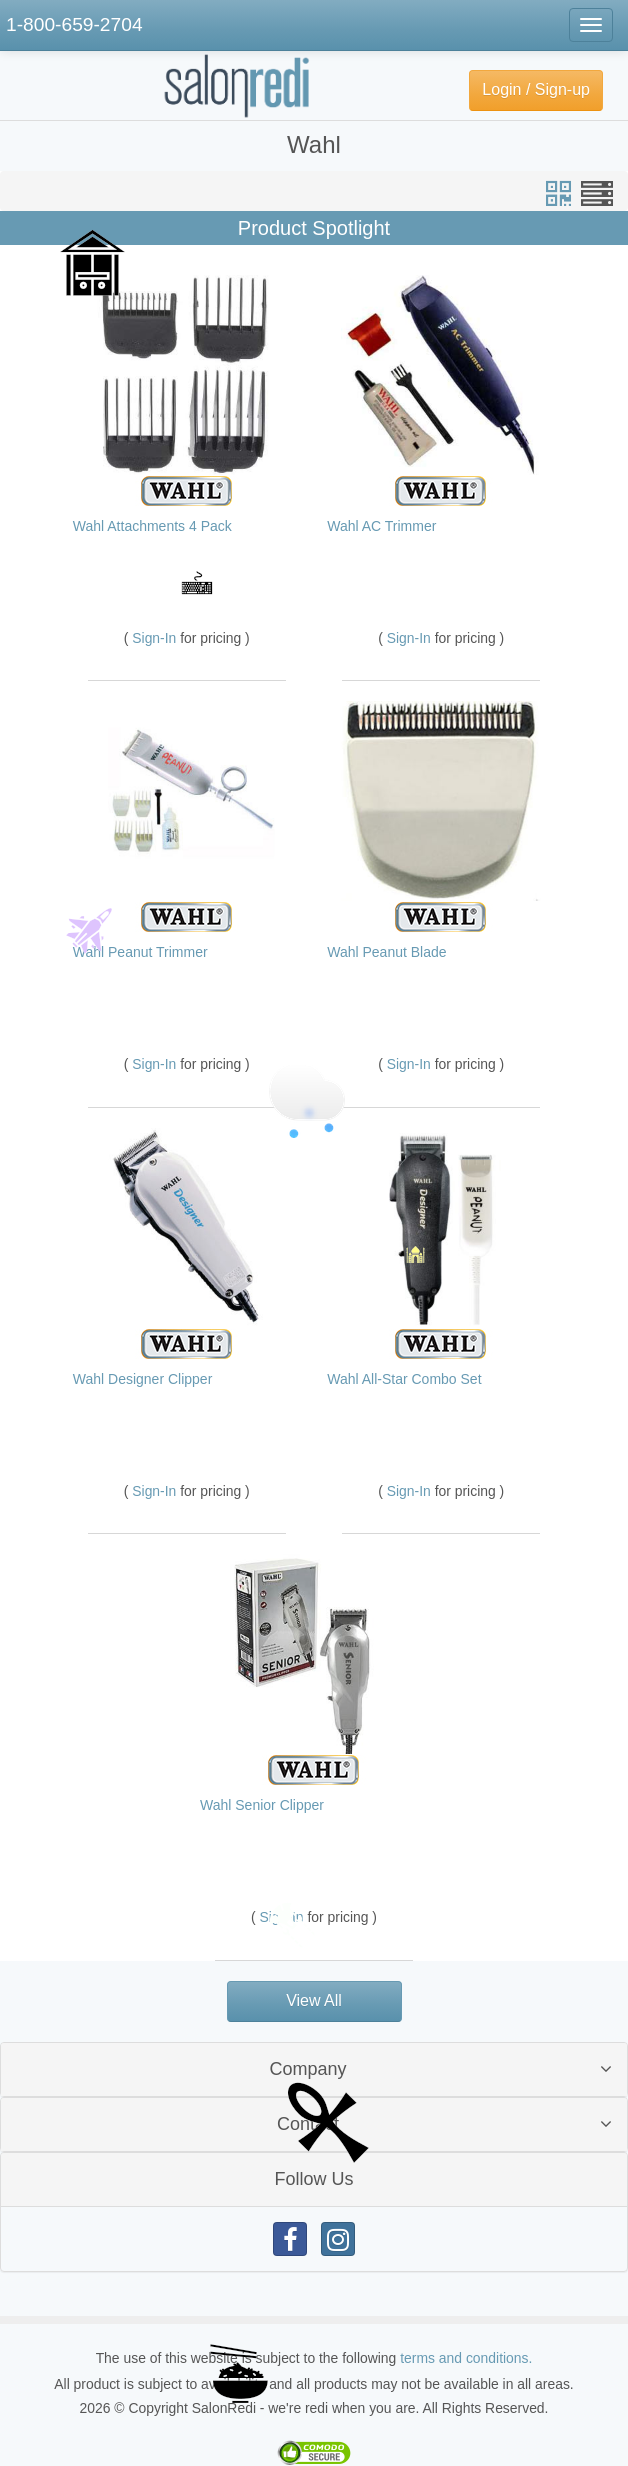  Describe the element at coordinates (307, 1100) in the screenshot. I see `indicates hail weather conditions` at that location.